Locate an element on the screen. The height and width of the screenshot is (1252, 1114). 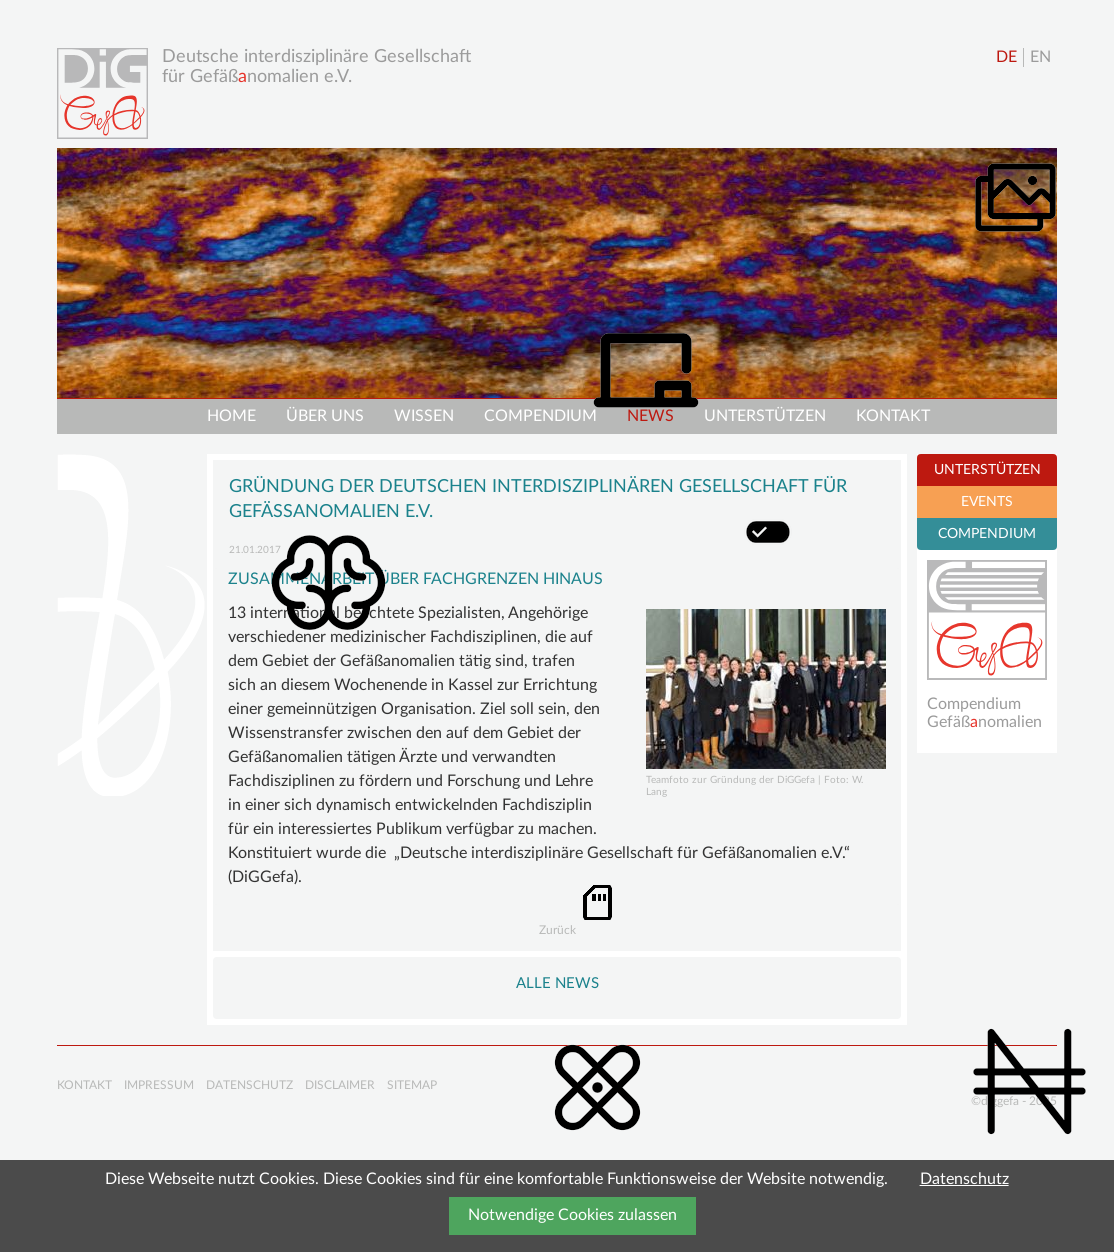
open whiteboard or presentation mode is located at coordinates (646, 372).